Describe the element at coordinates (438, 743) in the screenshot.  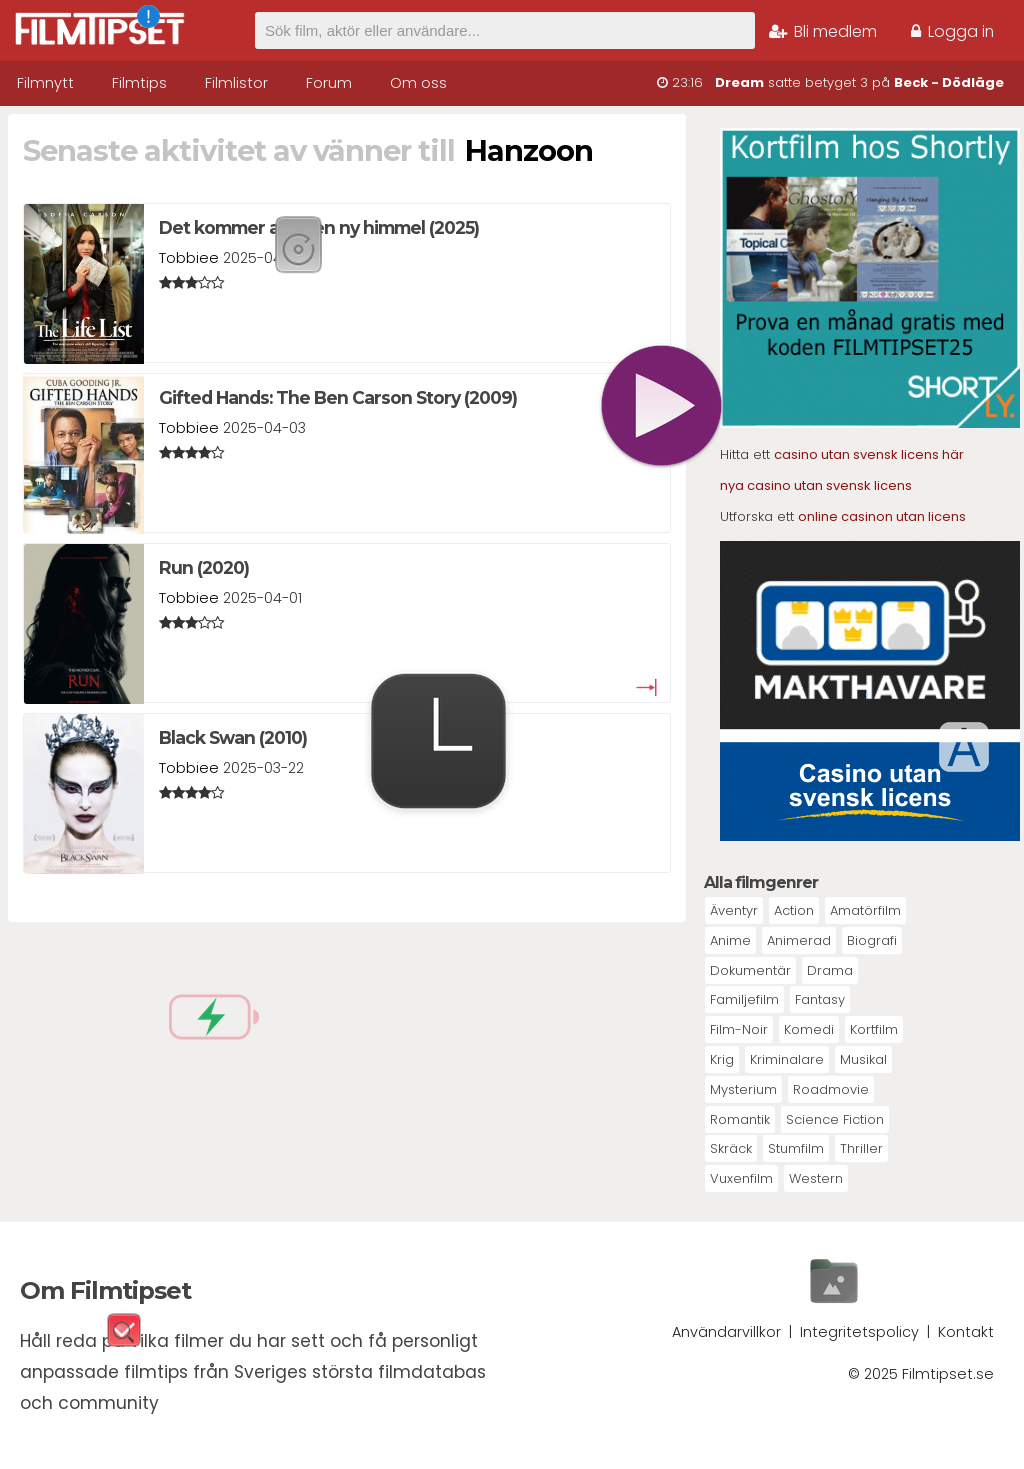
I see `open date and time settings` at that location.